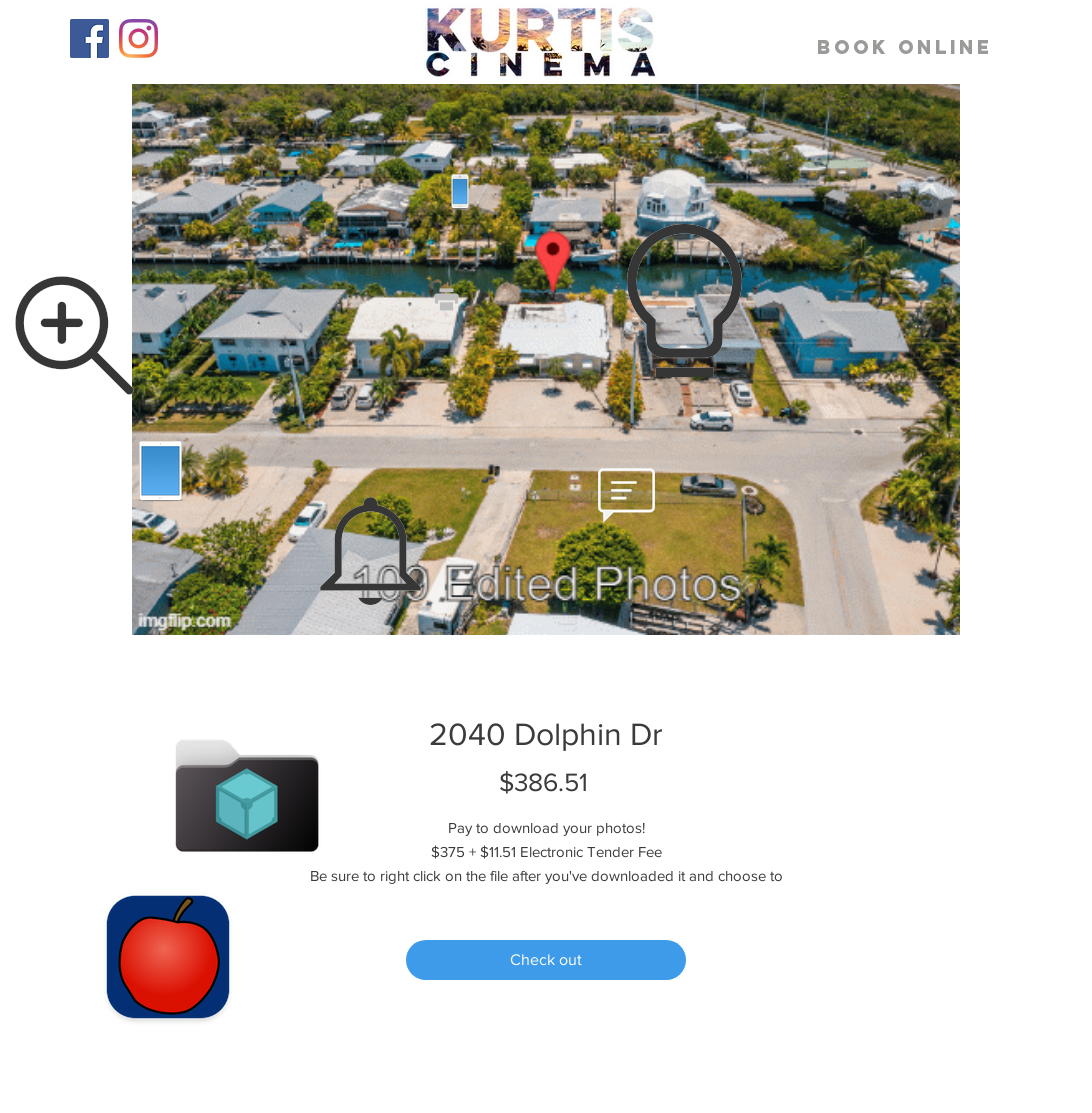 The image size is (1092, 1113). What do you see at coordinates (246, 799) in the screenshot?
I see `open IPFS folder` at bounding box center [246, 799].